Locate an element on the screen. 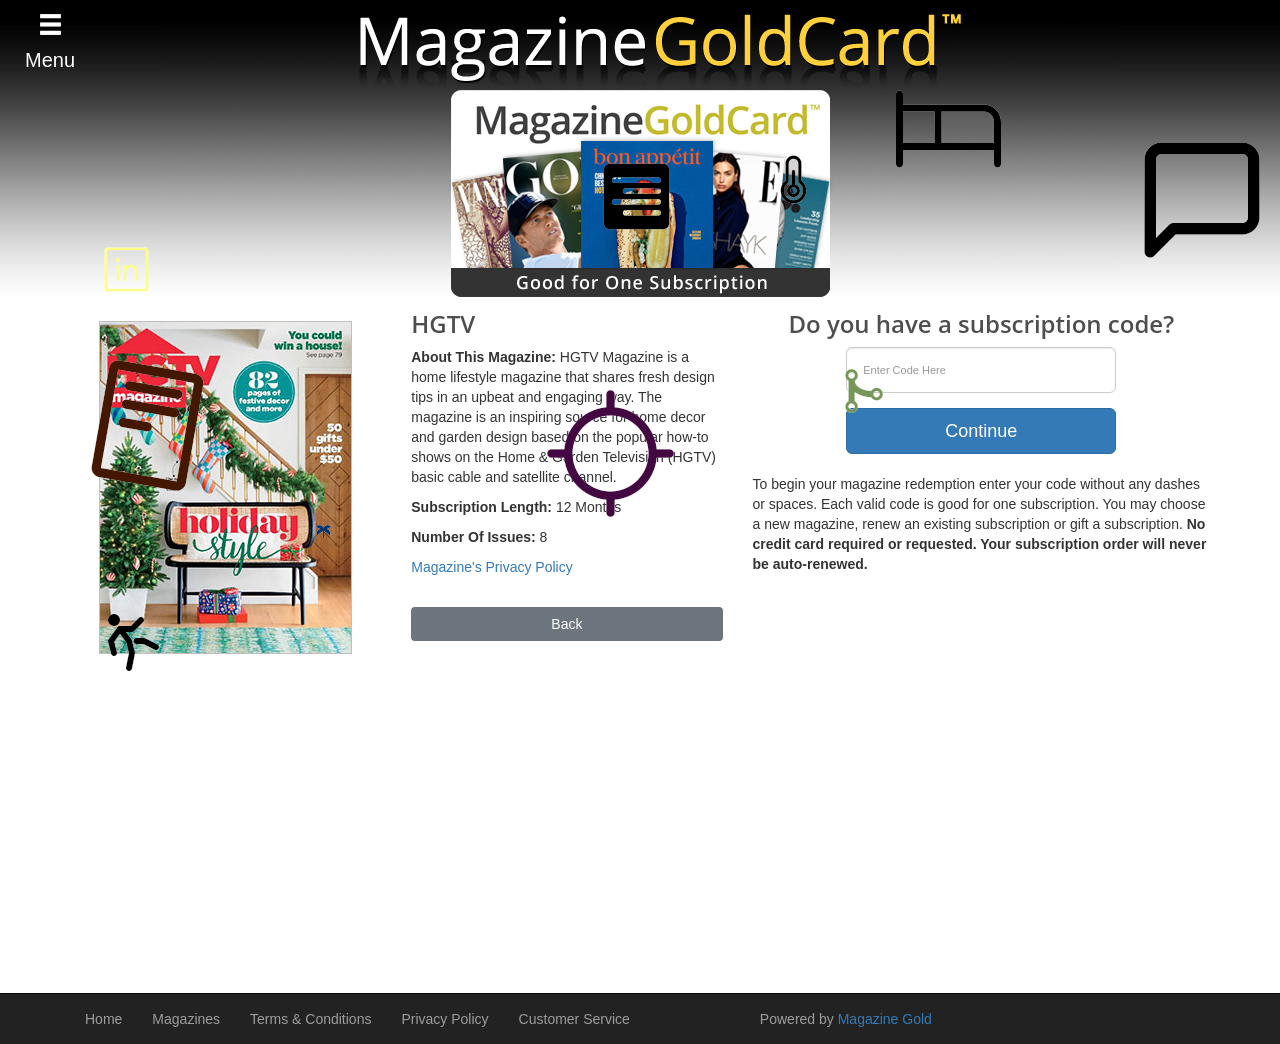 The width and height of the screenshot is (1280, 1044). view your resume or CV is located at coordinates (147, 425).